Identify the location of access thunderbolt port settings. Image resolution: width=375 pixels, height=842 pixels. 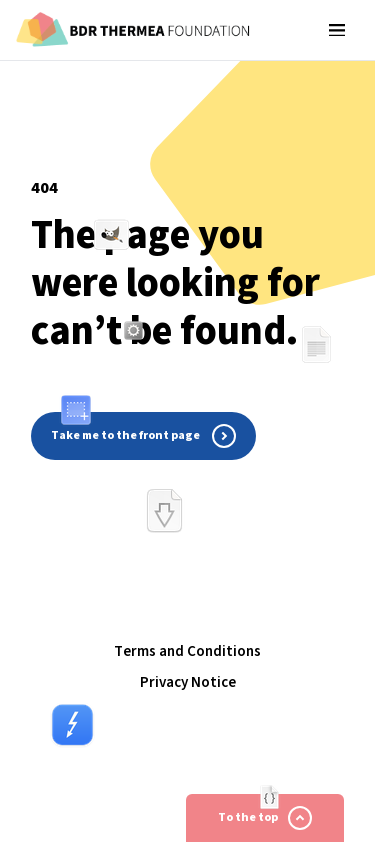
(72, 725).